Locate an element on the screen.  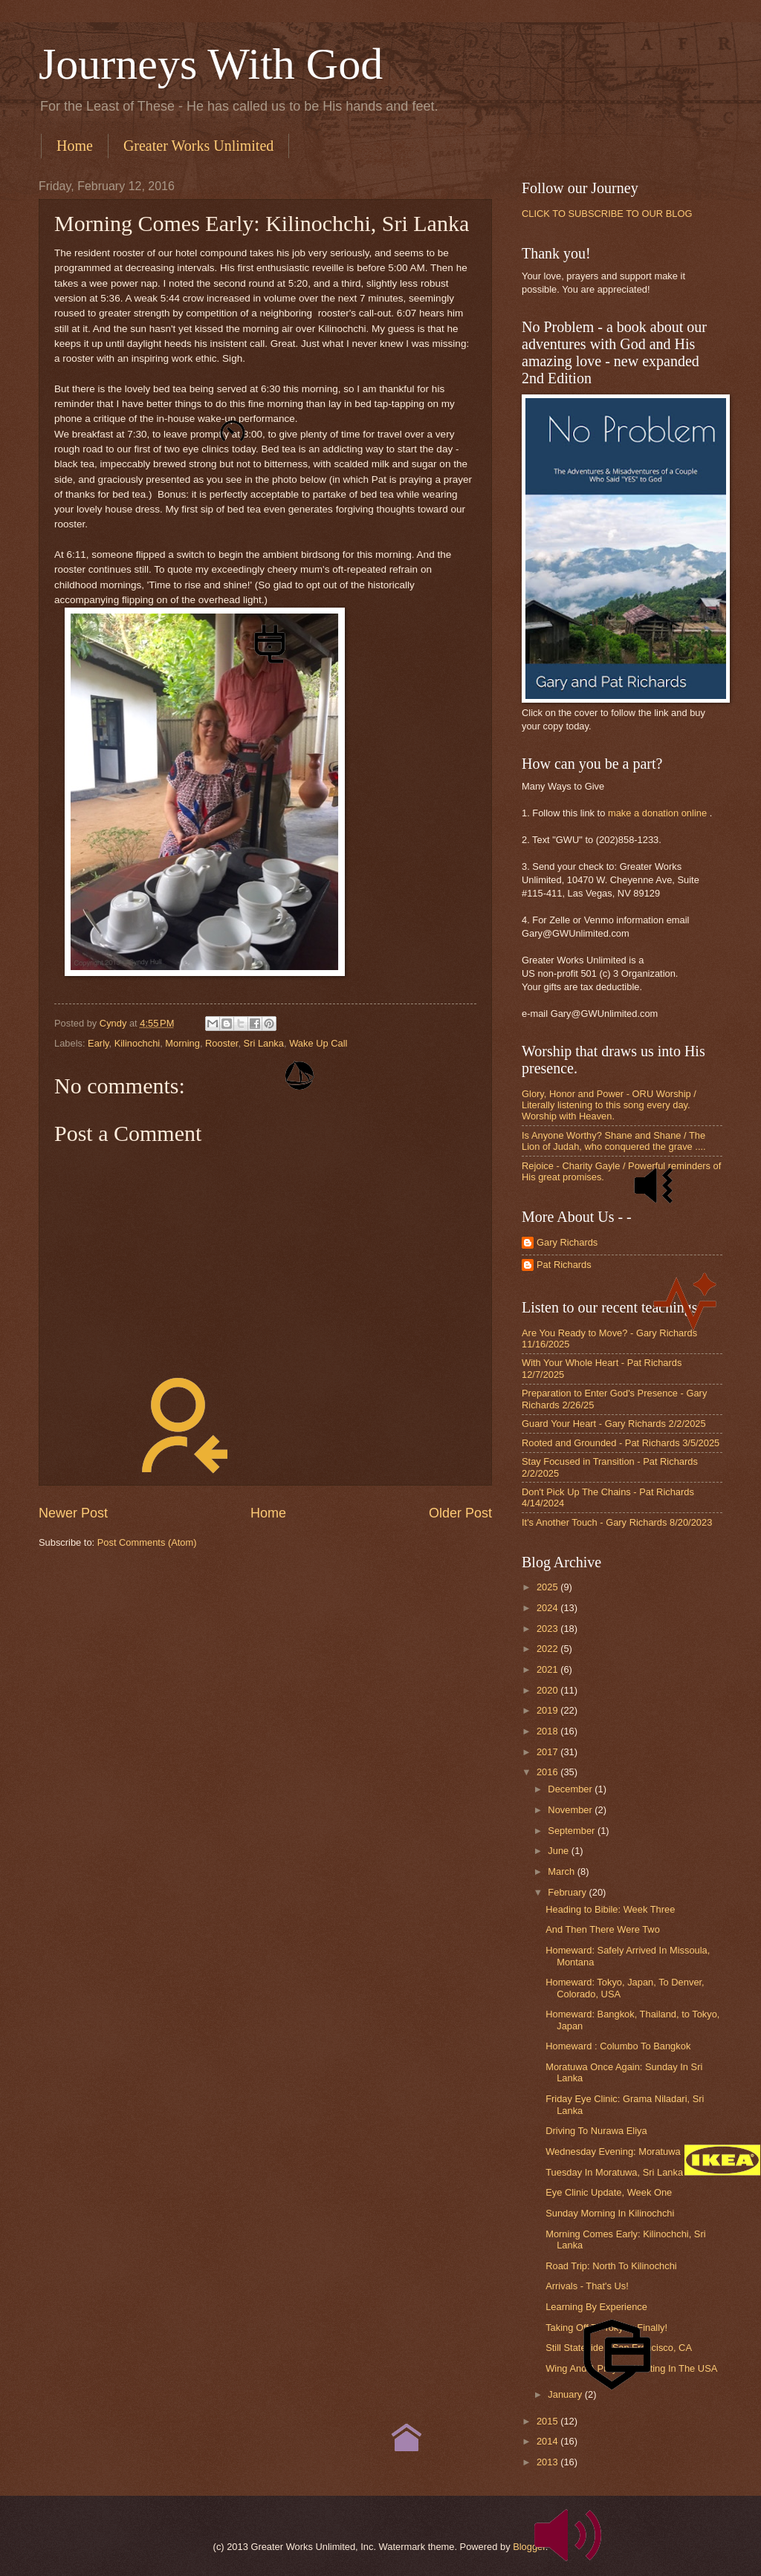
IKEA brand logo is located at coordinates (722, 2160).